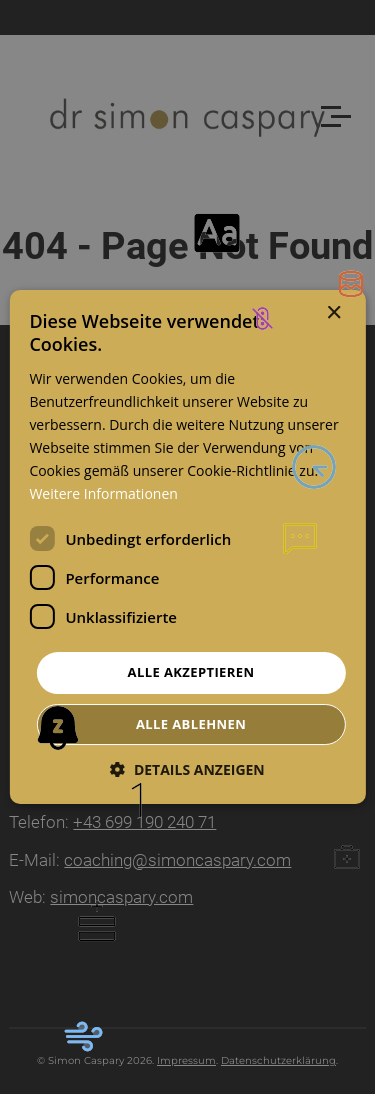  What do you see at coordinates (347, 858) in the screenshot?
I see `access first aid or medical resources` at bounding box center [347, 858].